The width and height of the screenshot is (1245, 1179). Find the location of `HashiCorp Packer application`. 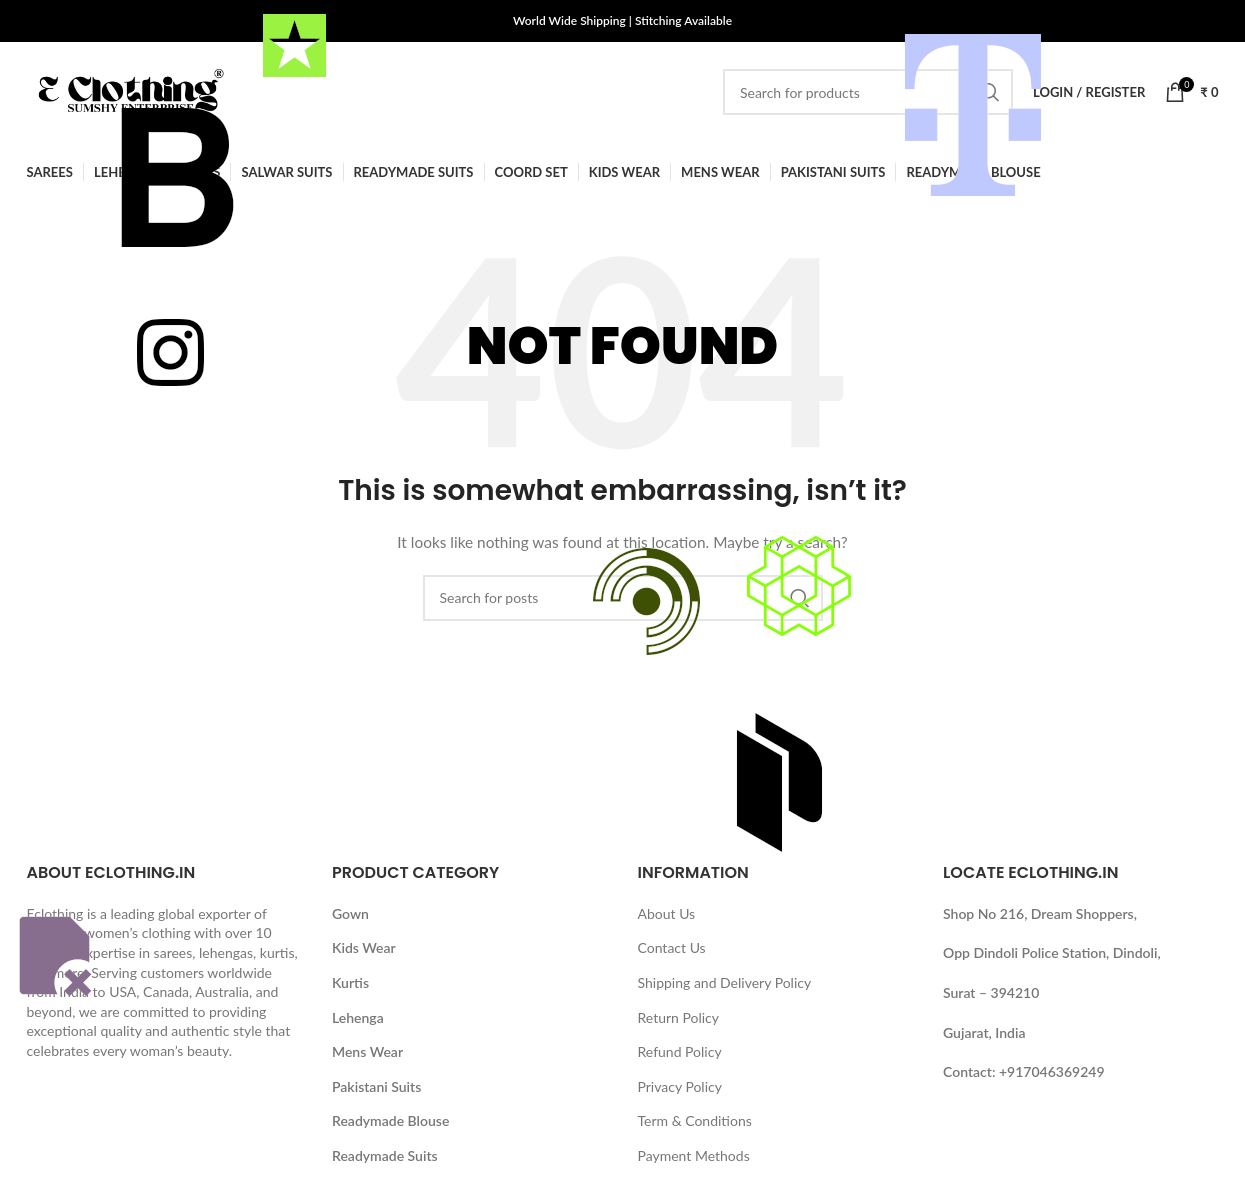

HashiCorp Packer application is located at coordinates (779, 782).